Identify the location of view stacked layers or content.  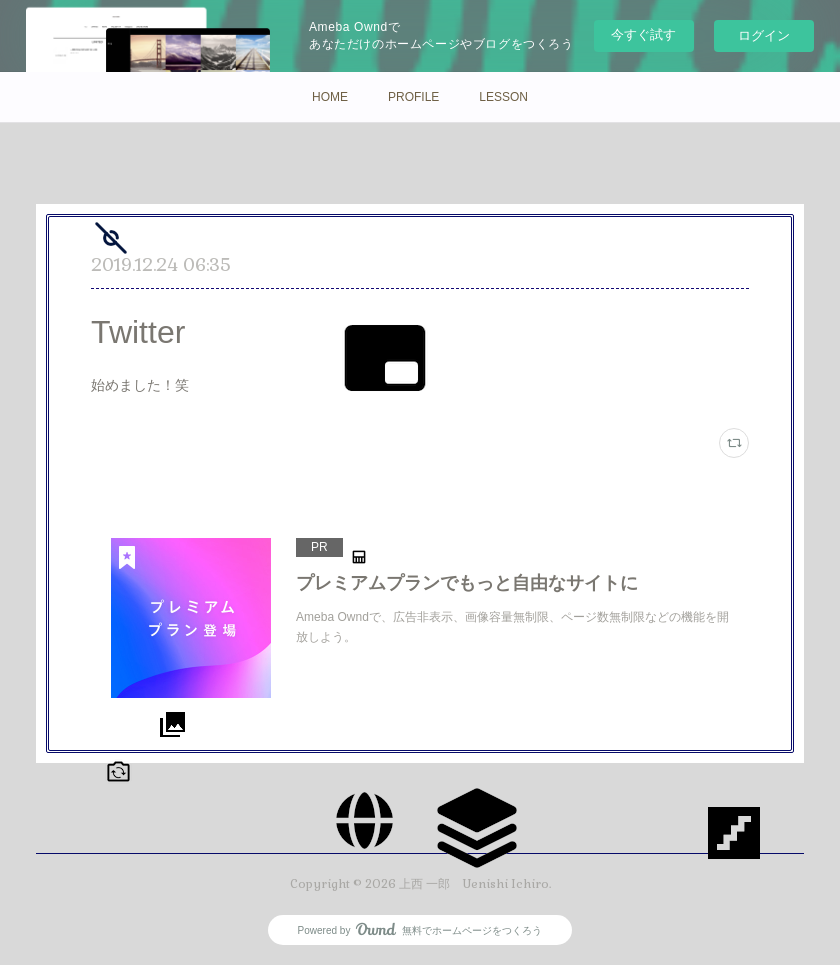
(477, 828).